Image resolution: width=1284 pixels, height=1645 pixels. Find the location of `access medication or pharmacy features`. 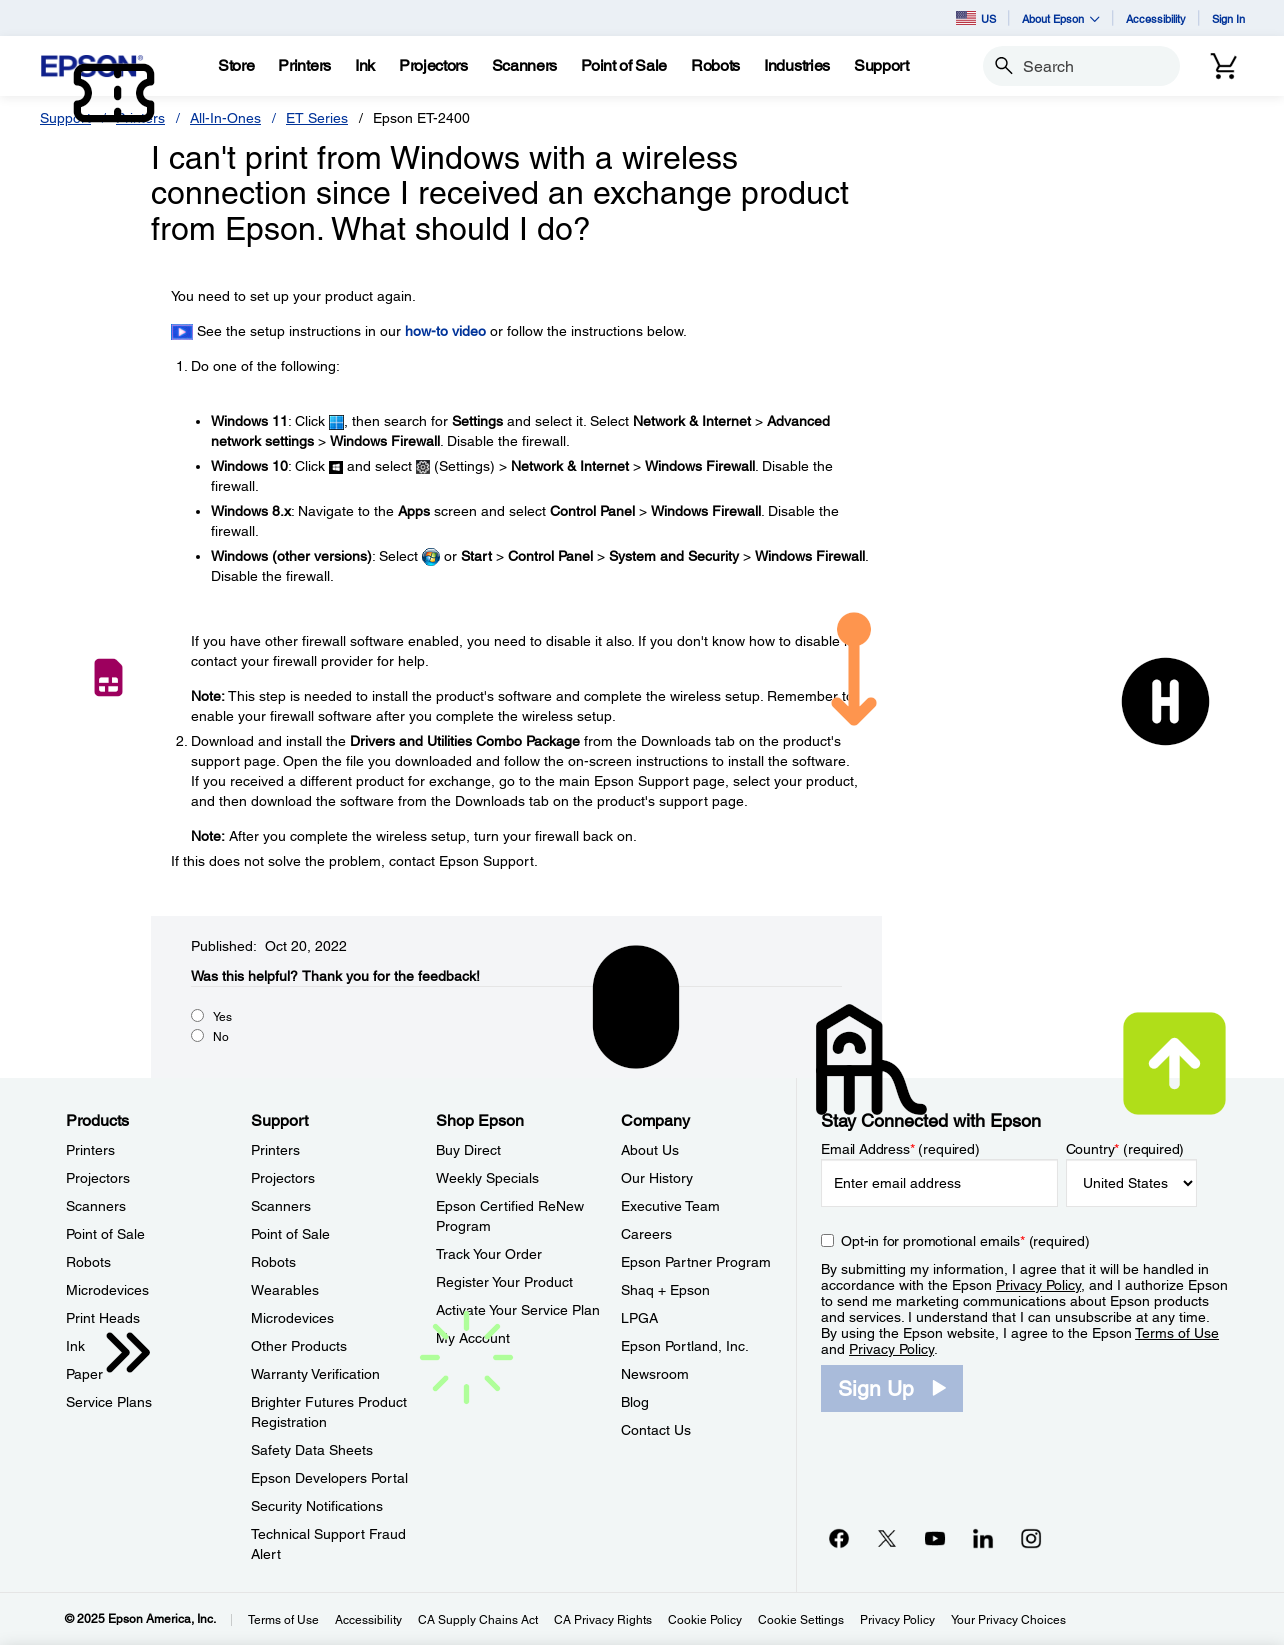

access medication or pharmacy features is located at coordinates (636, 1007).